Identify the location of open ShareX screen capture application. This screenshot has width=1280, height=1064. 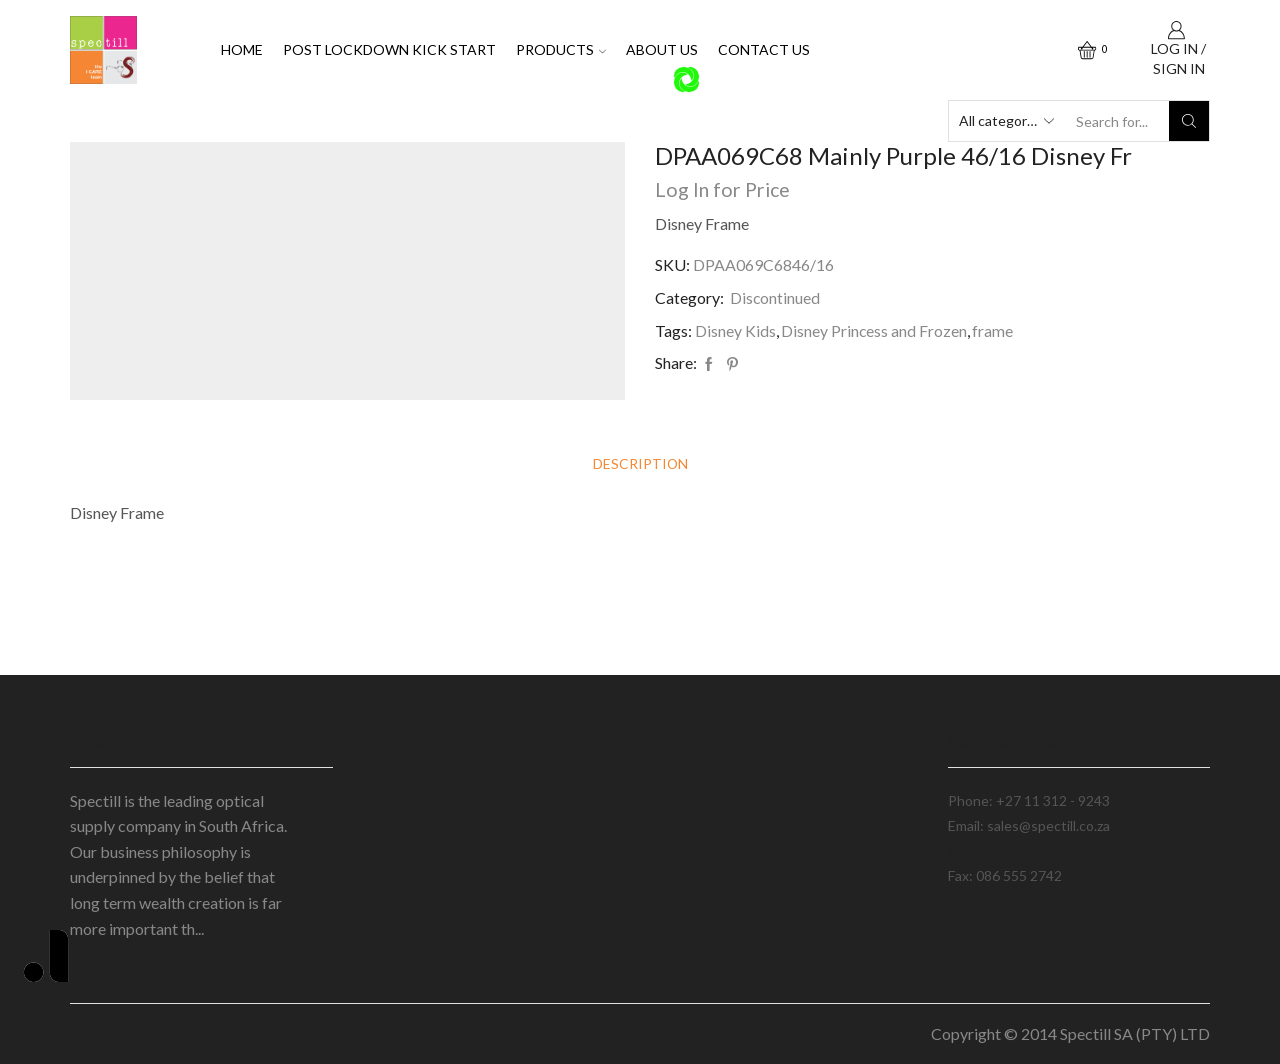
(686, 79).